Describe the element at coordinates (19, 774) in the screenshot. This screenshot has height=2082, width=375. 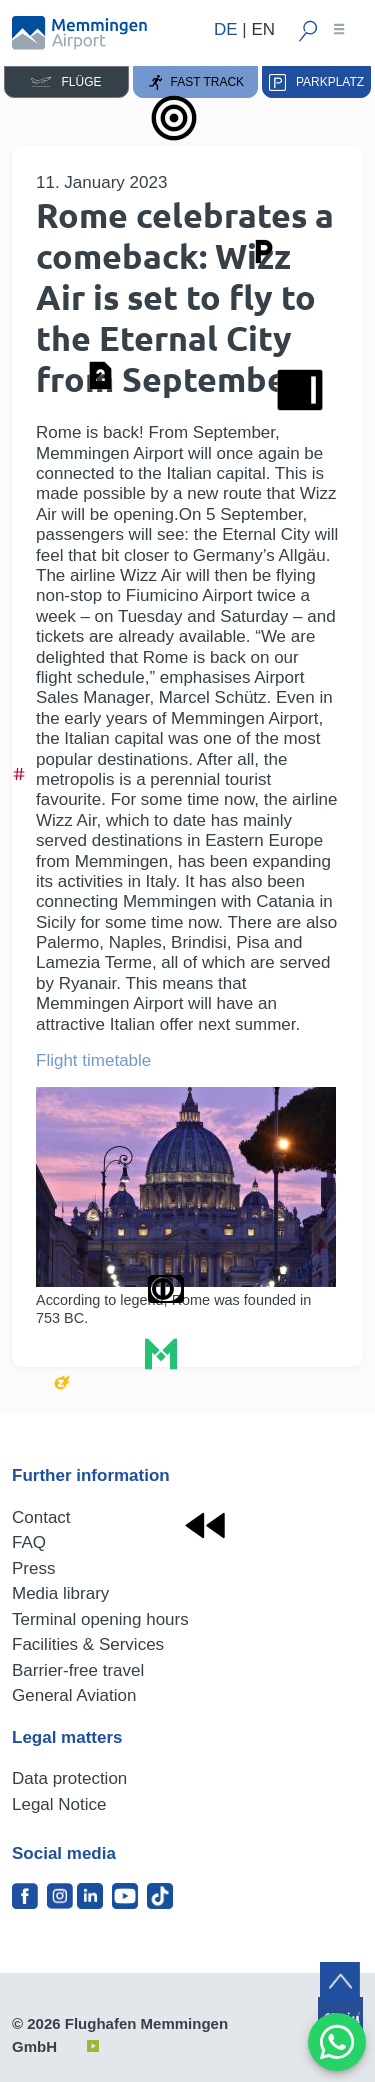
I see `add a hashtag or tag to content` at that location.